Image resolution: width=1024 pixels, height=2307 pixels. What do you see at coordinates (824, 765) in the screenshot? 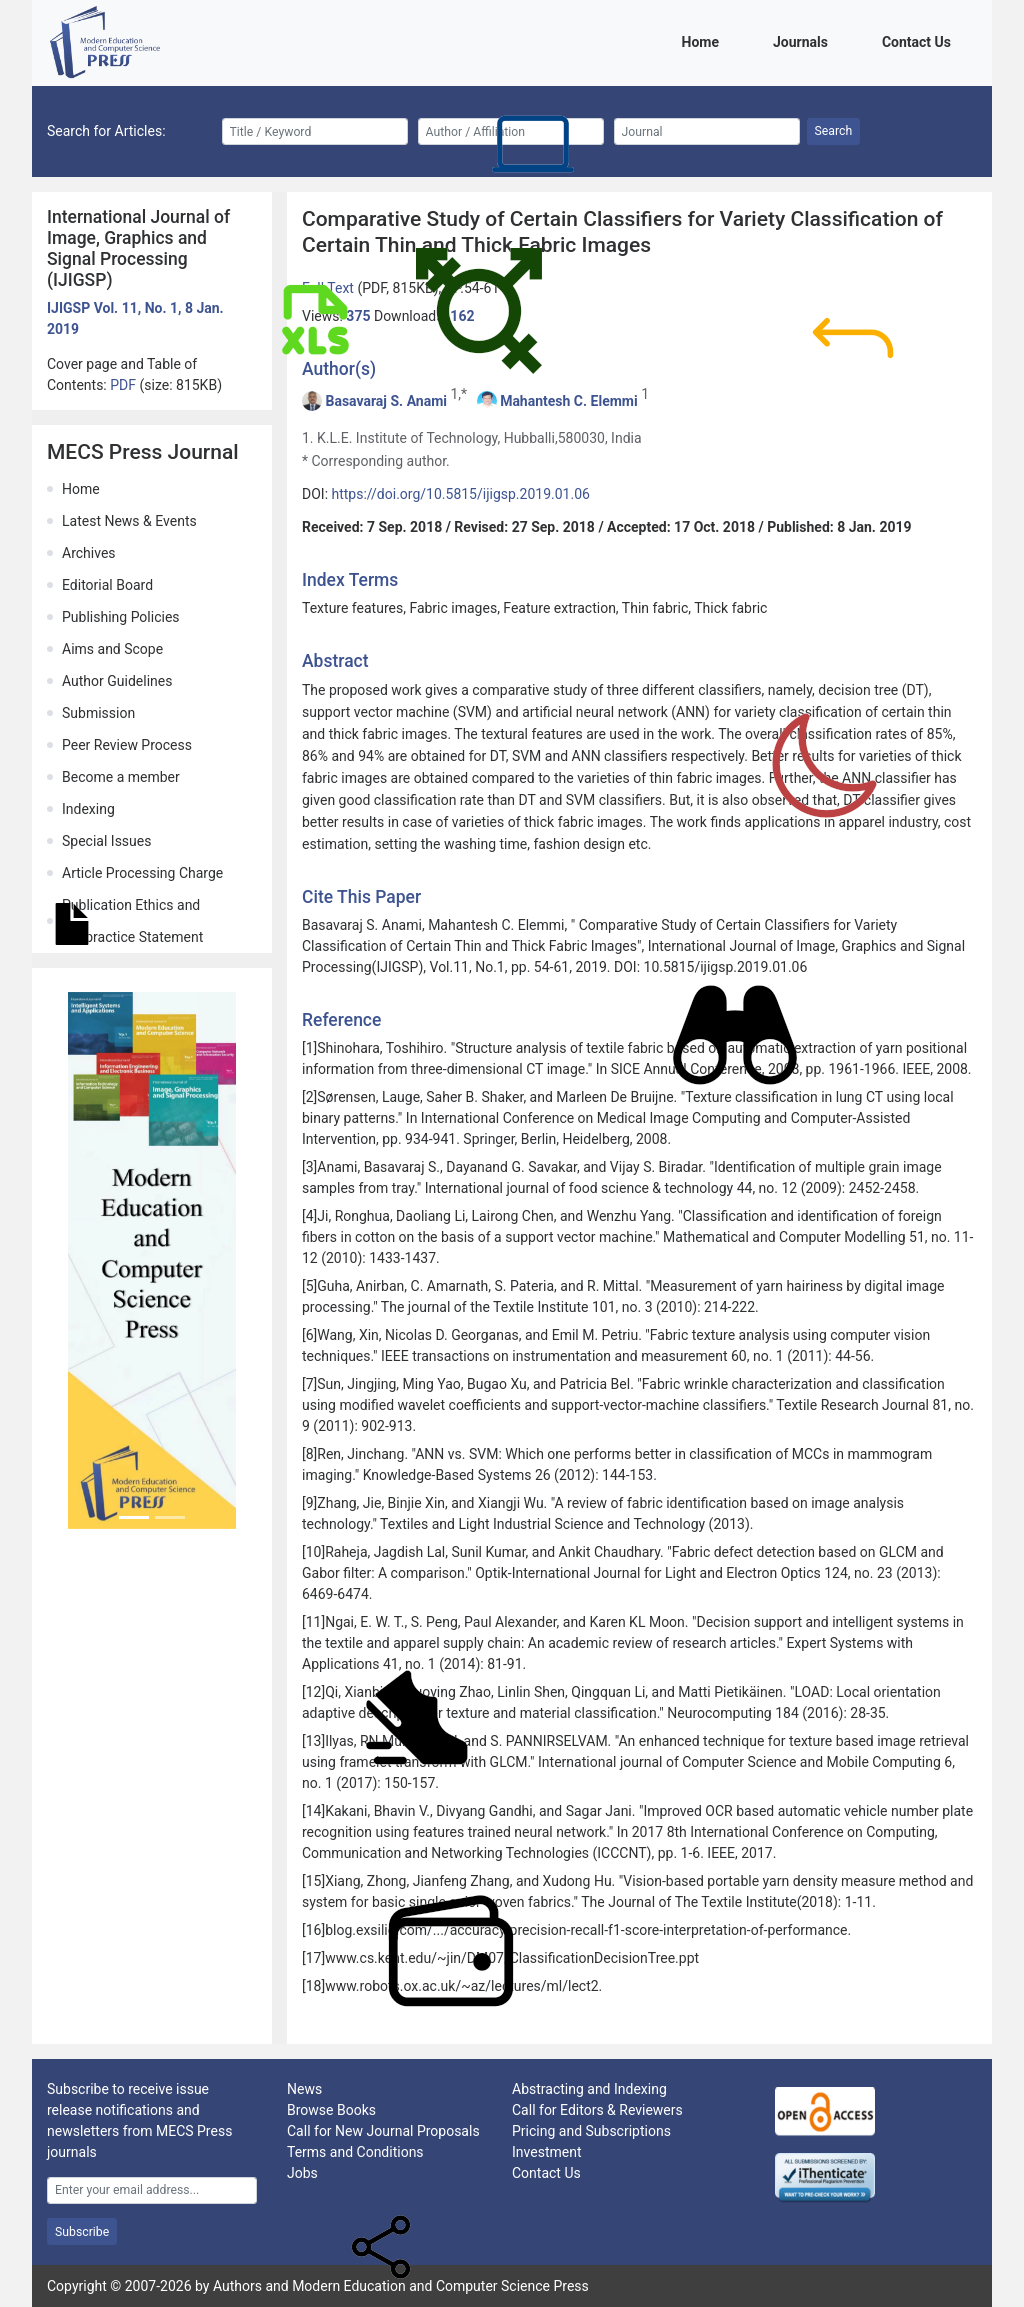
I see `enable dark mode` at bounding box center [824, 765].